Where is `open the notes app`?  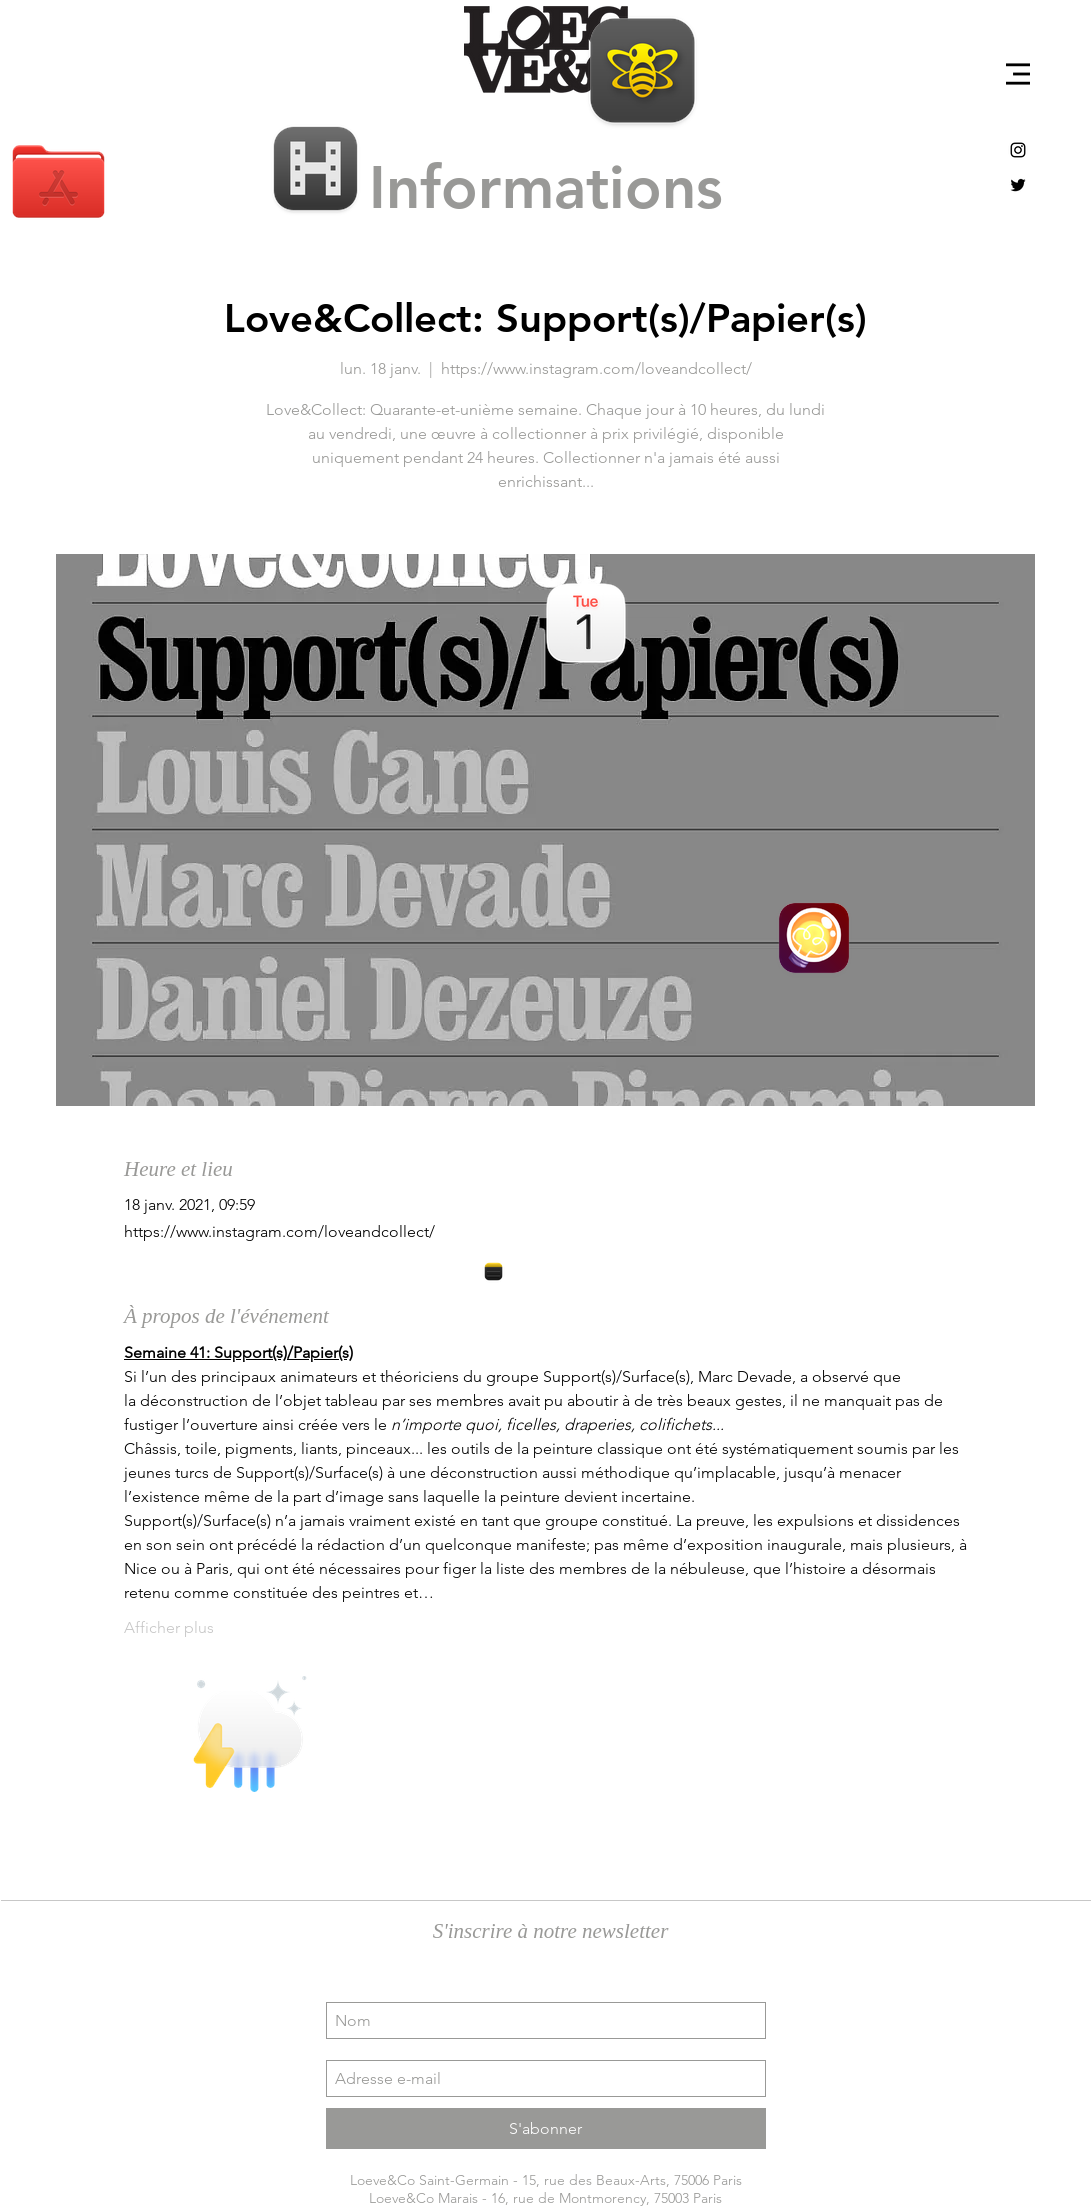 open the notes app is located at coordinates (493, 1271).